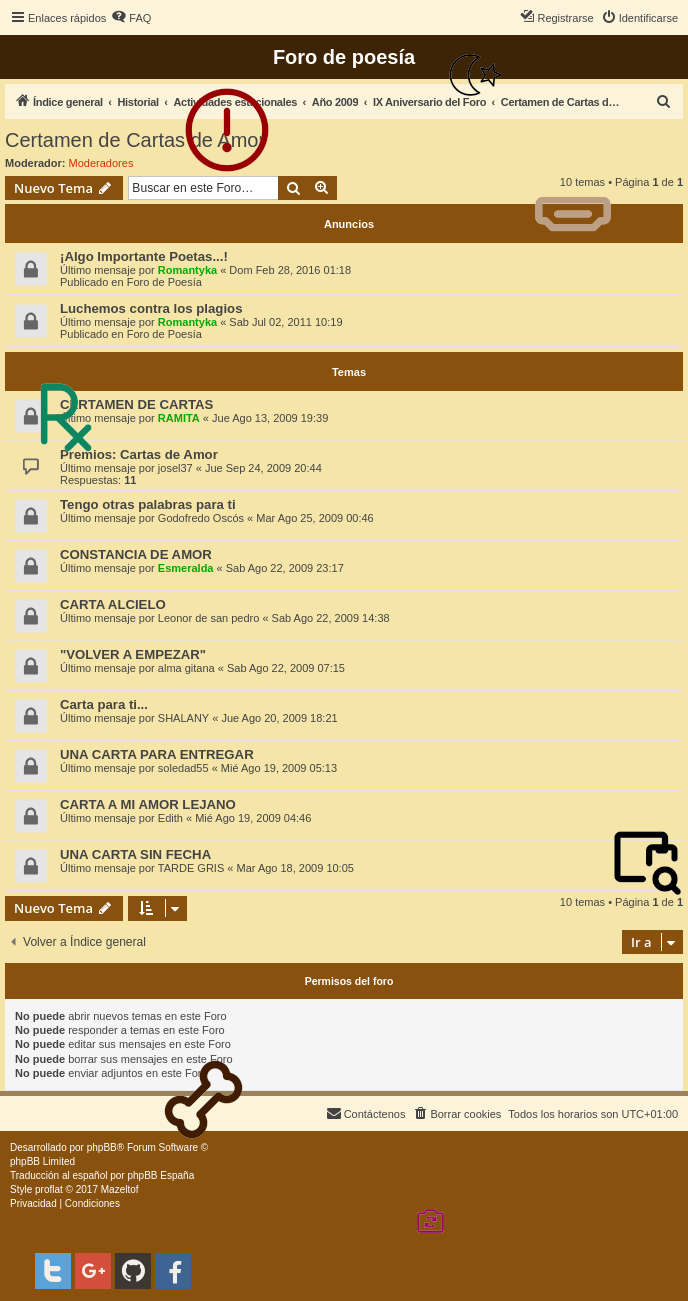 The height and width of the screenshot is (1301, 688). I want to click on view prescription details, so click(64, 417).